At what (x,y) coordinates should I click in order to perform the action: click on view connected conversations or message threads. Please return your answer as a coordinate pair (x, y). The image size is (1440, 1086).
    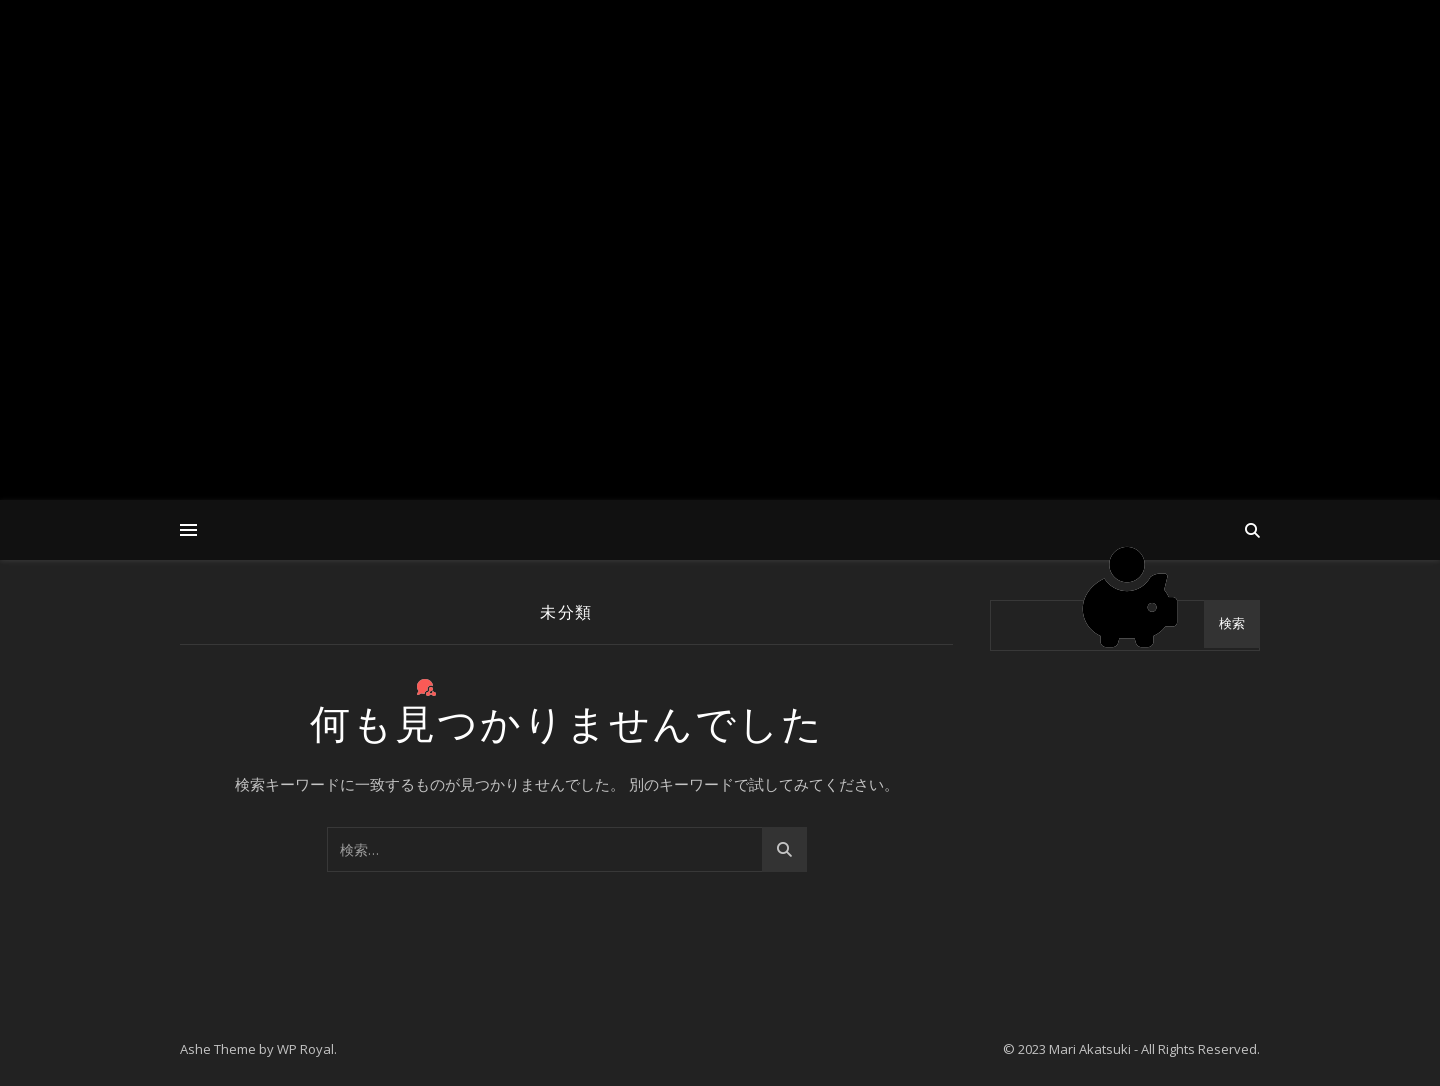
    Looking at the image, I should click on (426, 687).